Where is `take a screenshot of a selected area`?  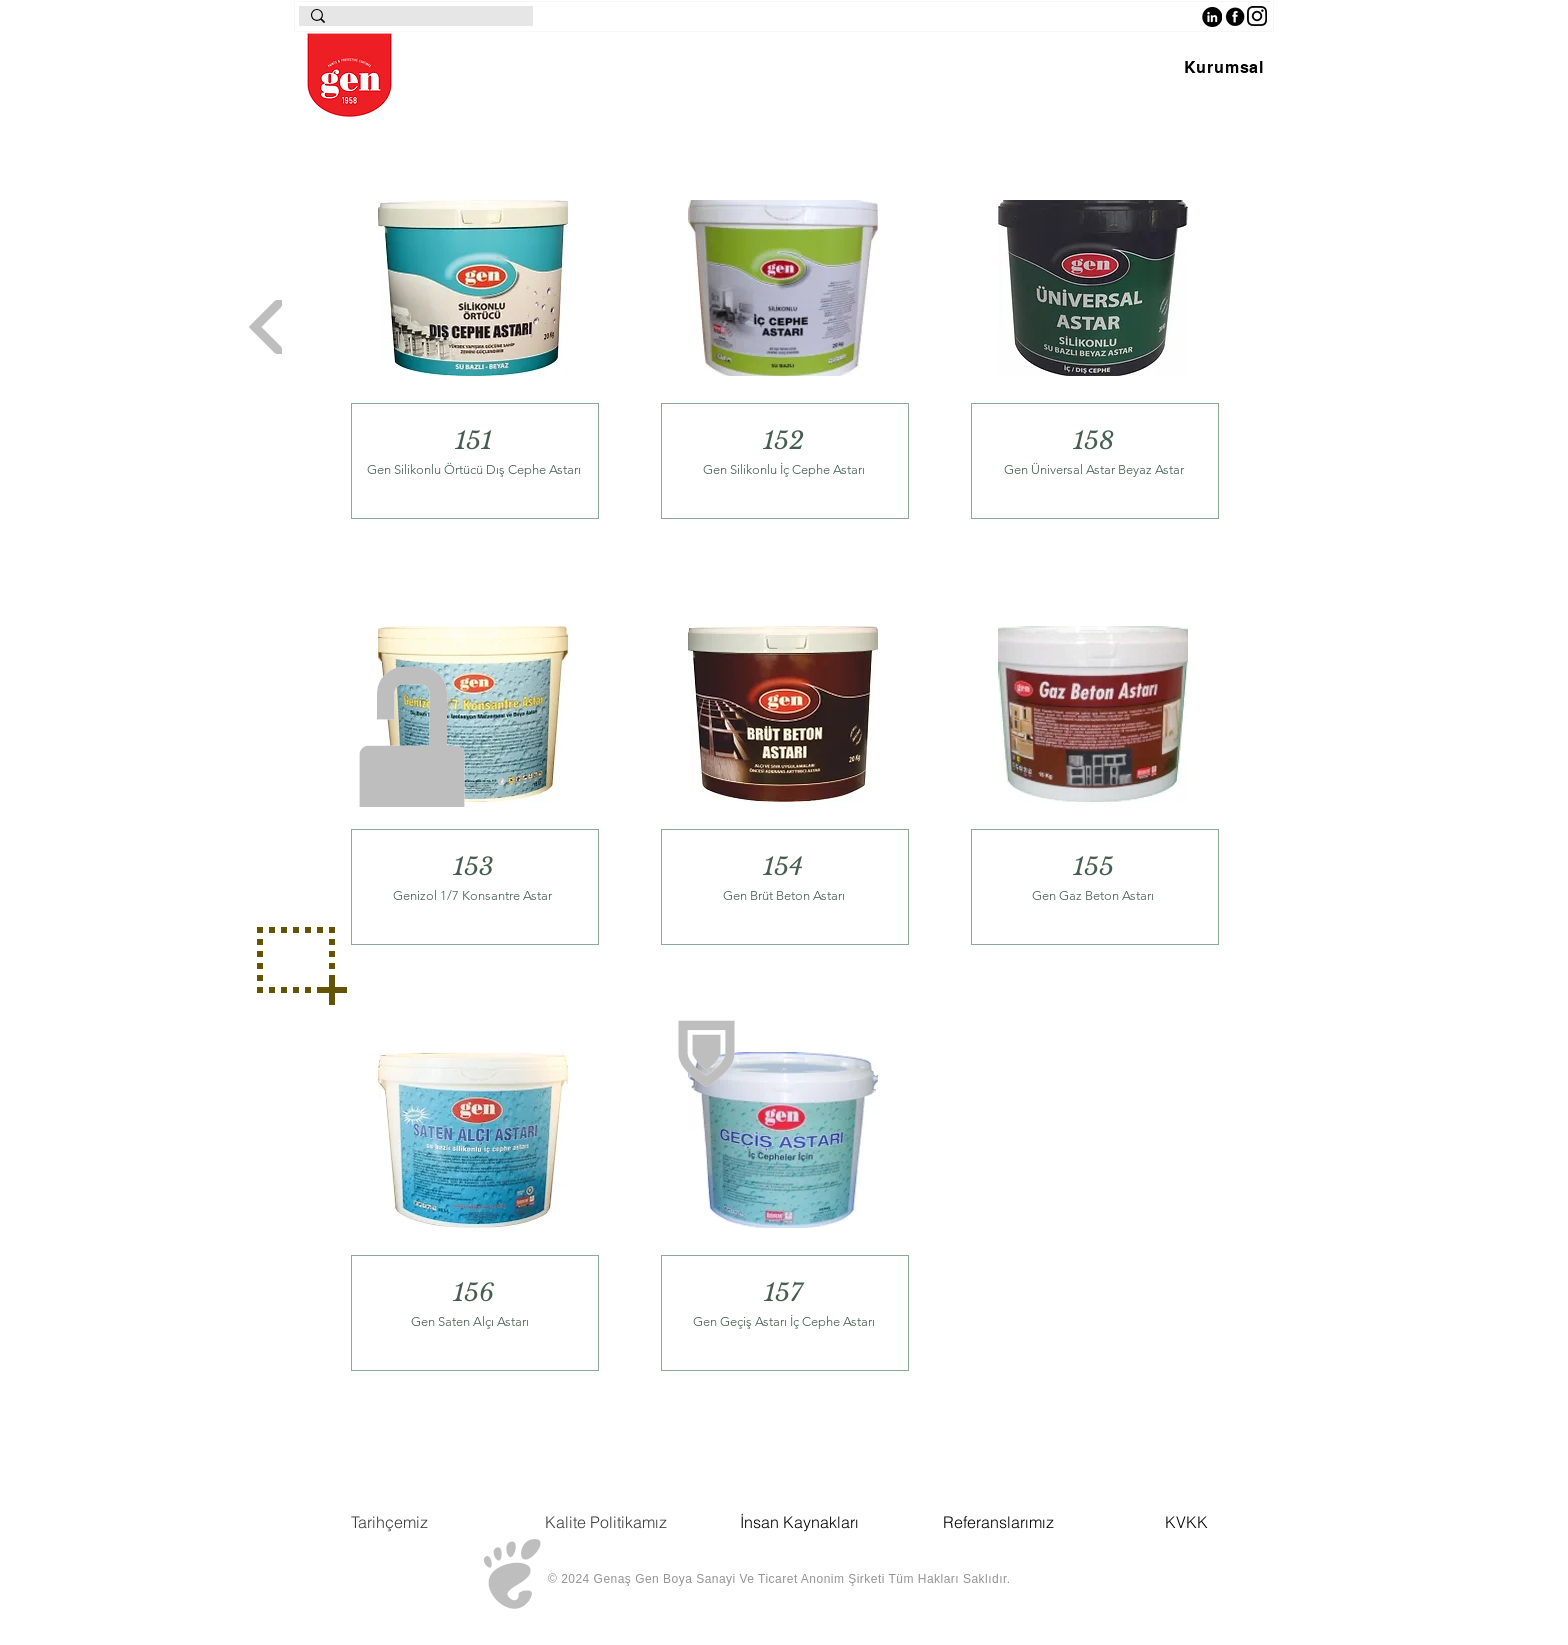
take a screenshot of a selected area is located at coordinates (299, 963).